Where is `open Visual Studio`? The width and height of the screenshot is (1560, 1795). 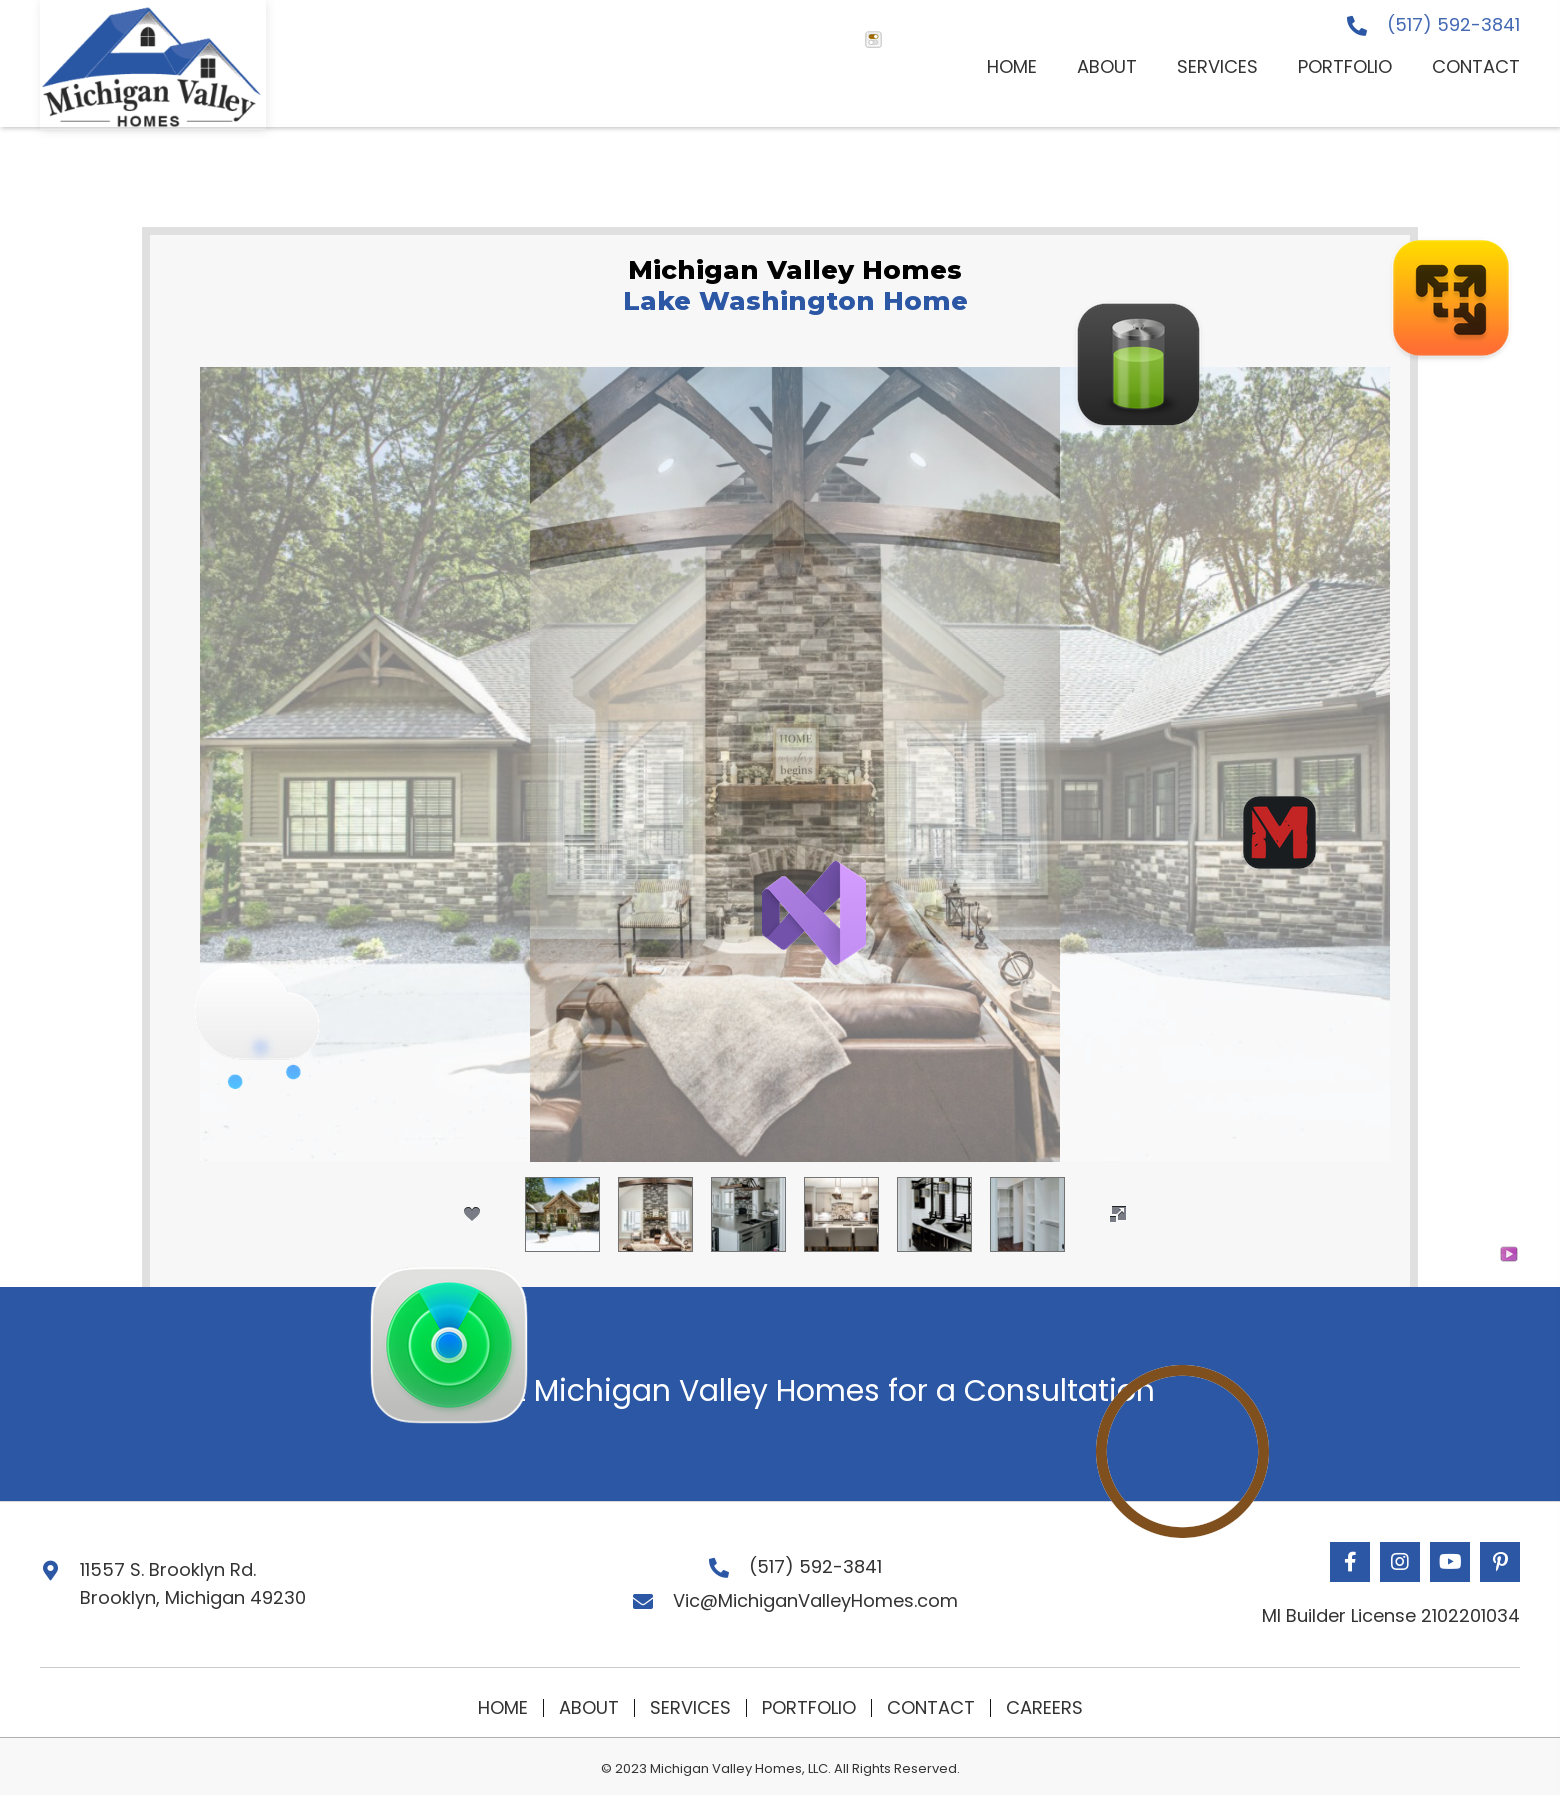 open Visual Studio is located at coordinates (814, 913).